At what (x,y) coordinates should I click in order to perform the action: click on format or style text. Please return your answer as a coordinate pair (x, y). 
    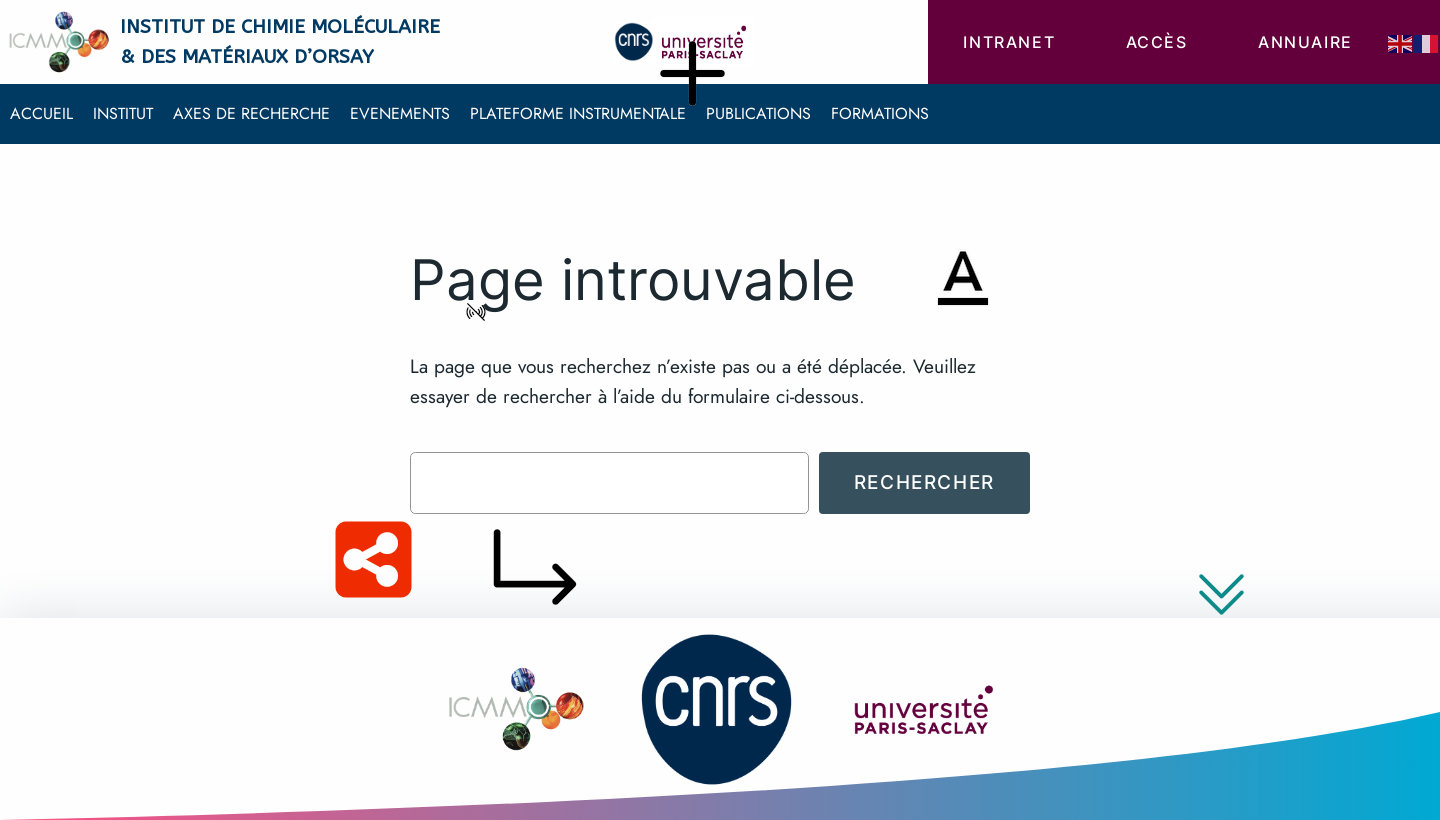
    Looking at the image, I should click on (963, 280).